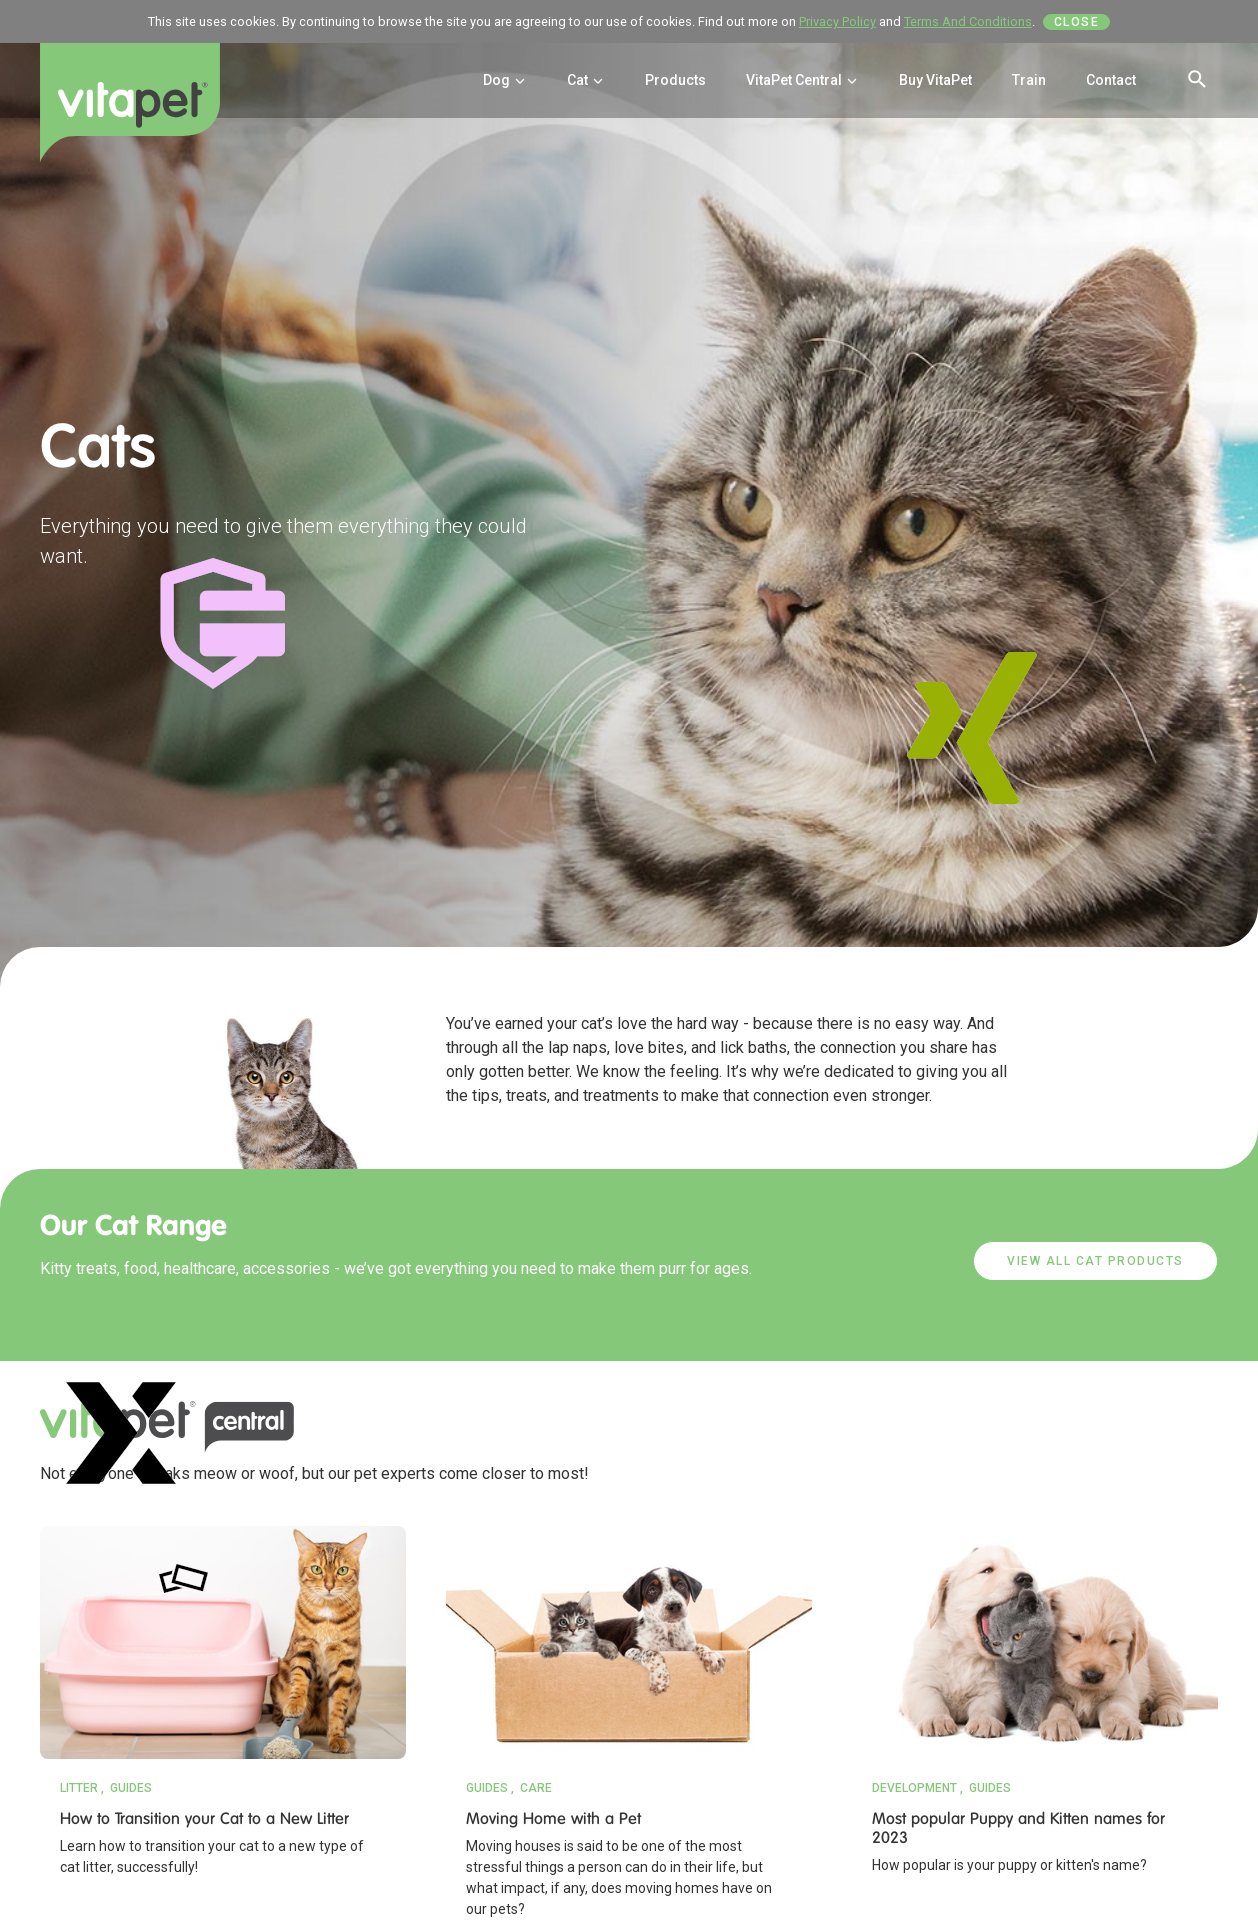 The height and width of the screenshot is (1932, 1258). Describe the element at coordinates (121, 1433) in the screenshot. I see `visit experts exchange website` at that location.